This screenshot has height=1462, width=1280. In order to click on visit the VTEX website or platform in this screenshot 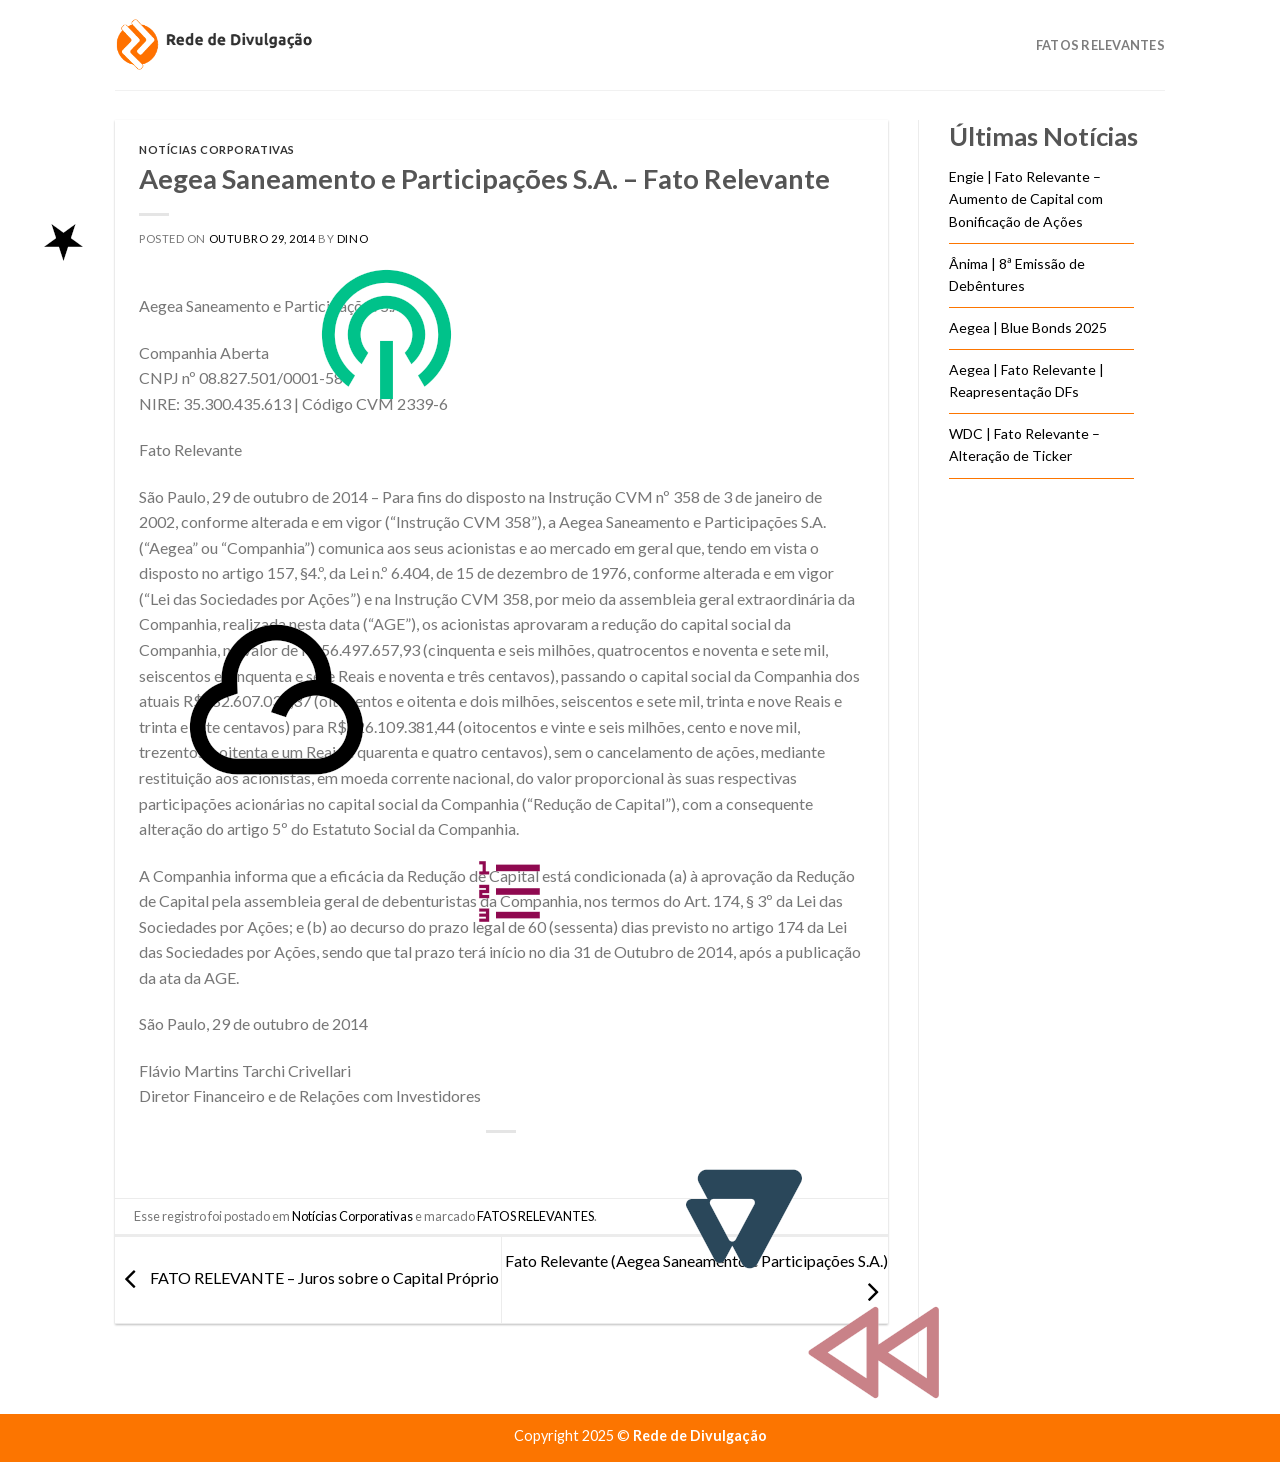, I will do `click(744, 1219)`.